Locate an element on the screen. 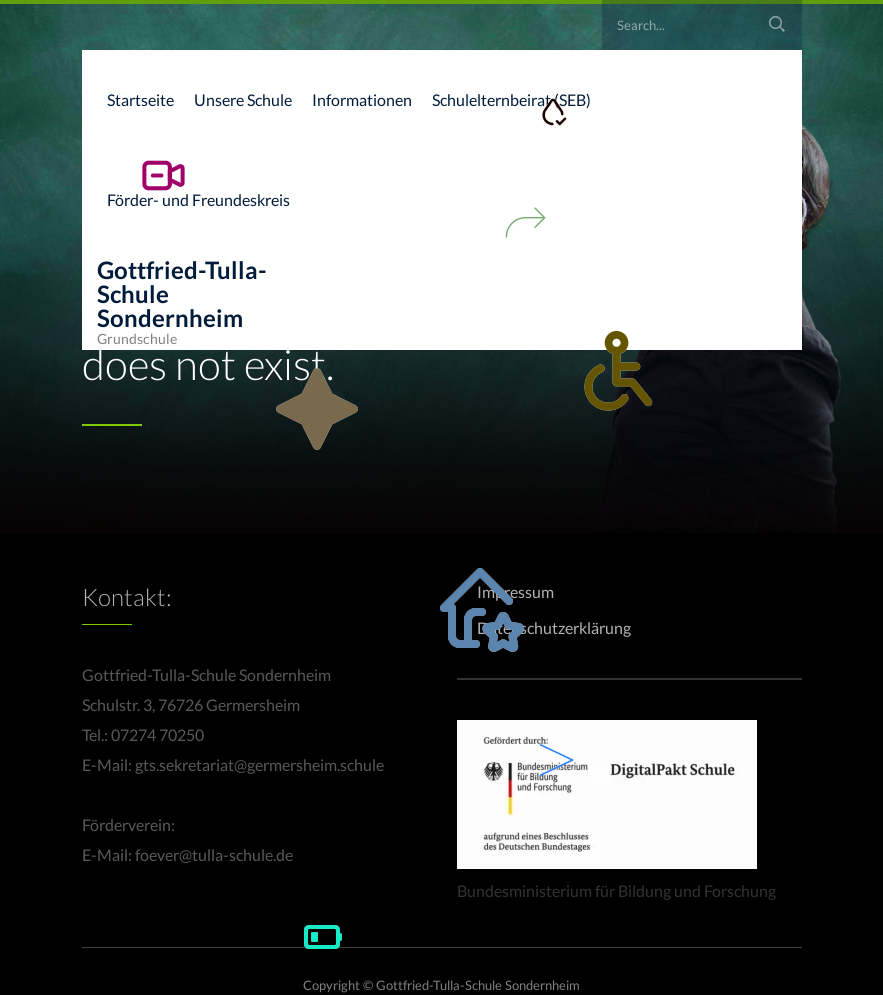 This screenshot has height=995, width=883. indicates low battery level is located at coordinates (322, 937).